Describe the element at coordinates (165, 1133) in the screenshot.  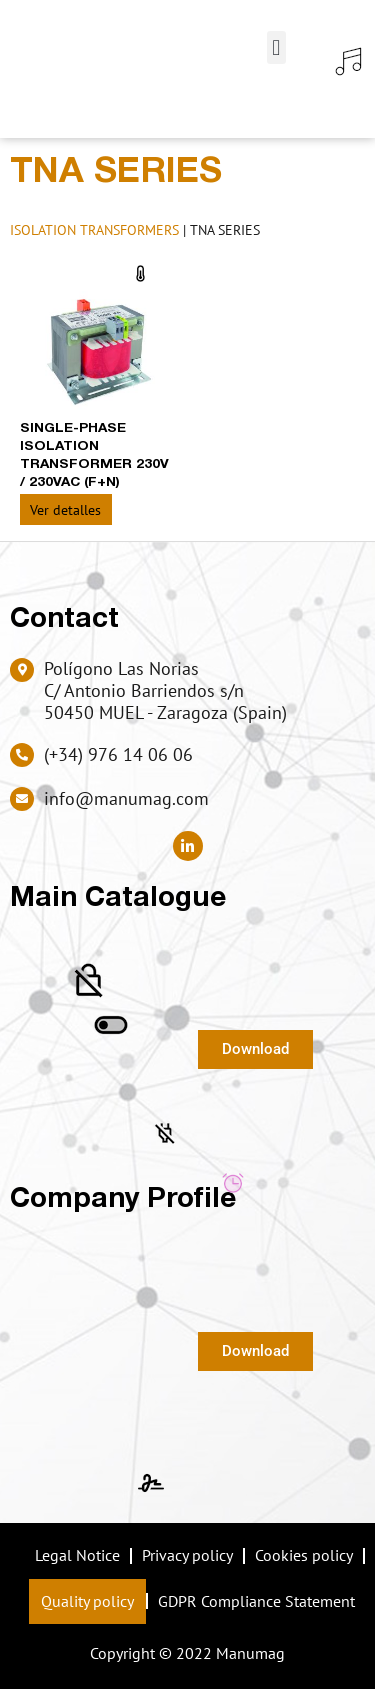
I see `power is currently off or disconnected` at that location.